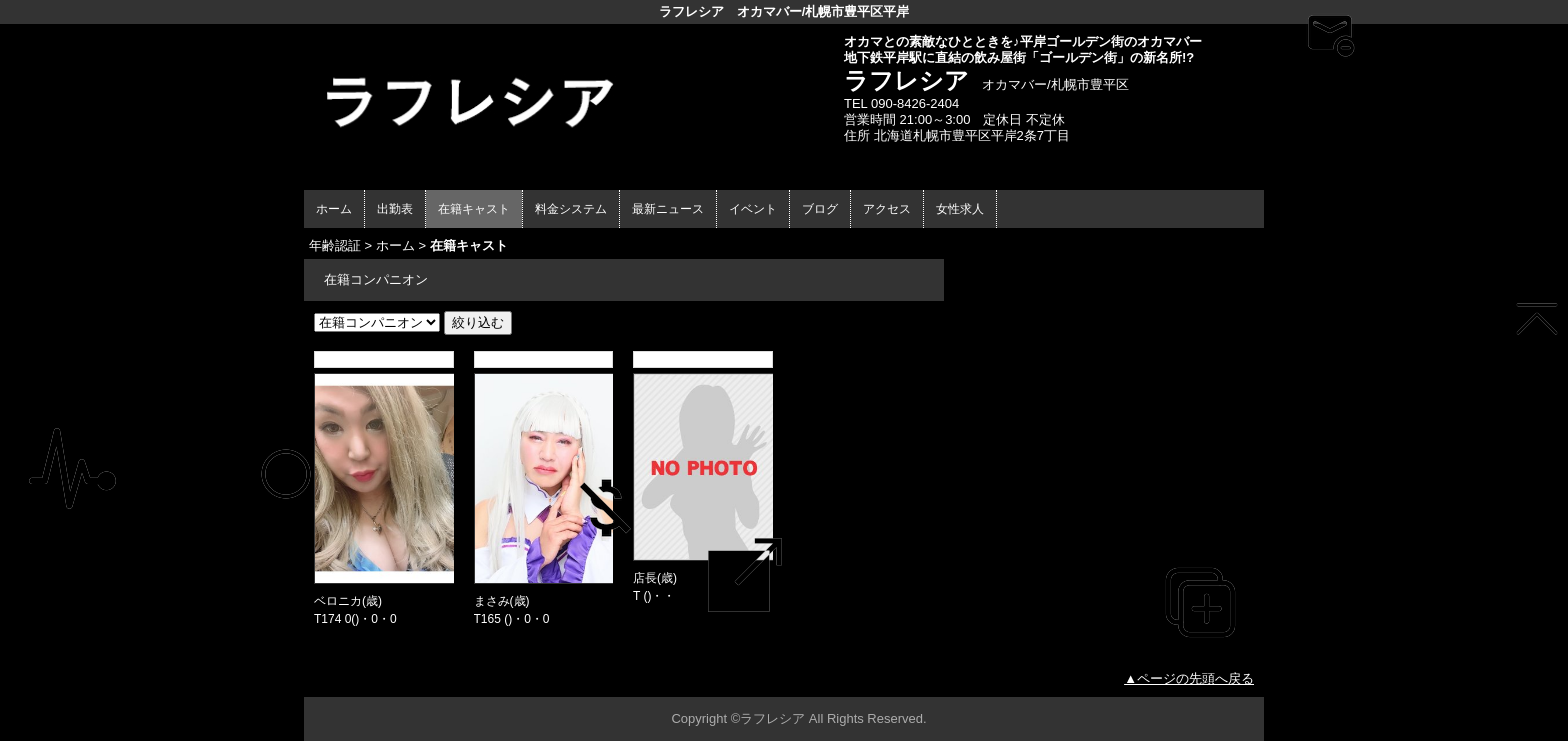 This screenshot has width=1568, height=741. I want to click on view activity or health metrics, so click(72, 468).